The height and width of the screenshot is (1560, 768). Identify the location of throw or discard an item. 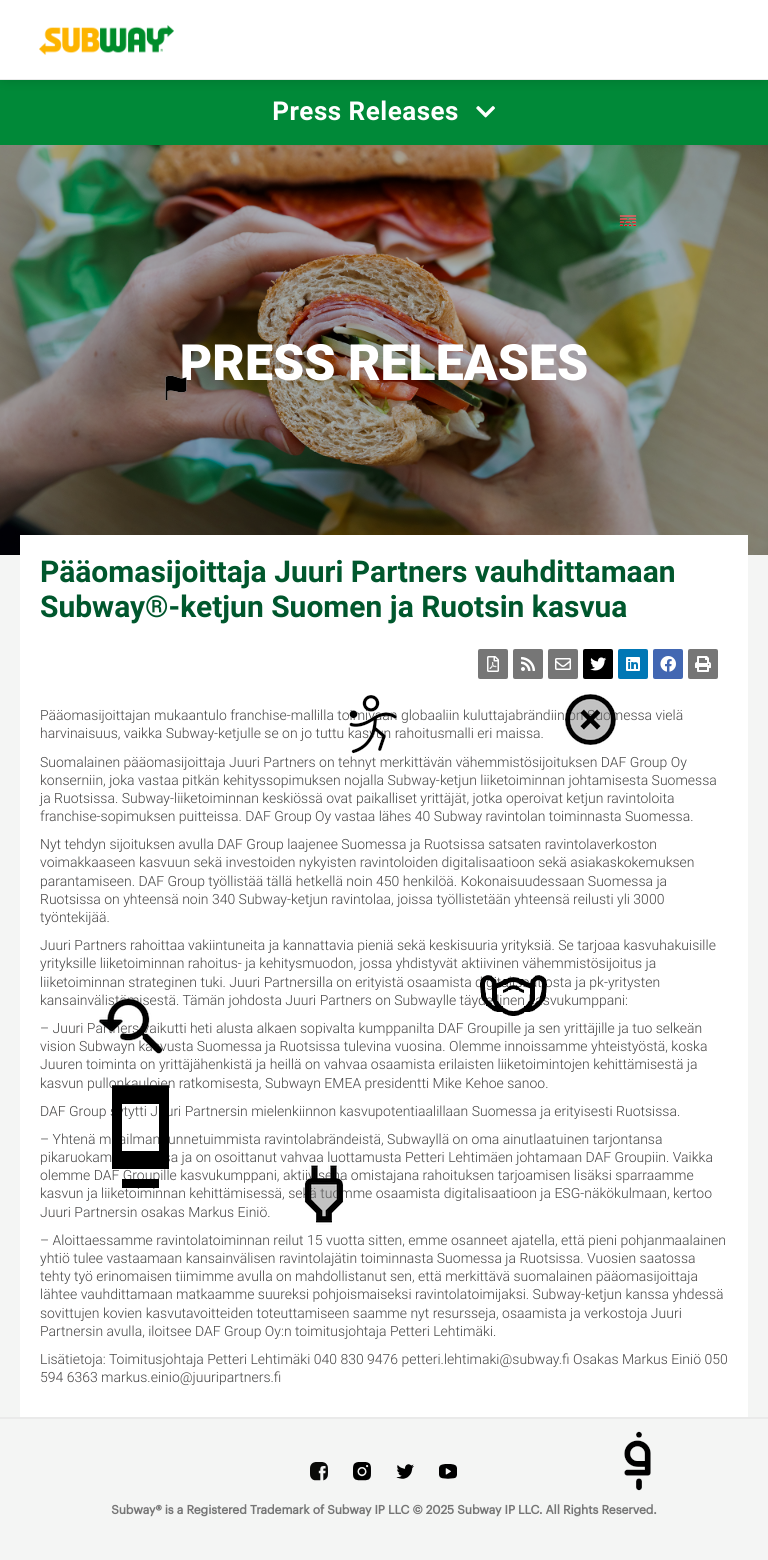
(371, 723).